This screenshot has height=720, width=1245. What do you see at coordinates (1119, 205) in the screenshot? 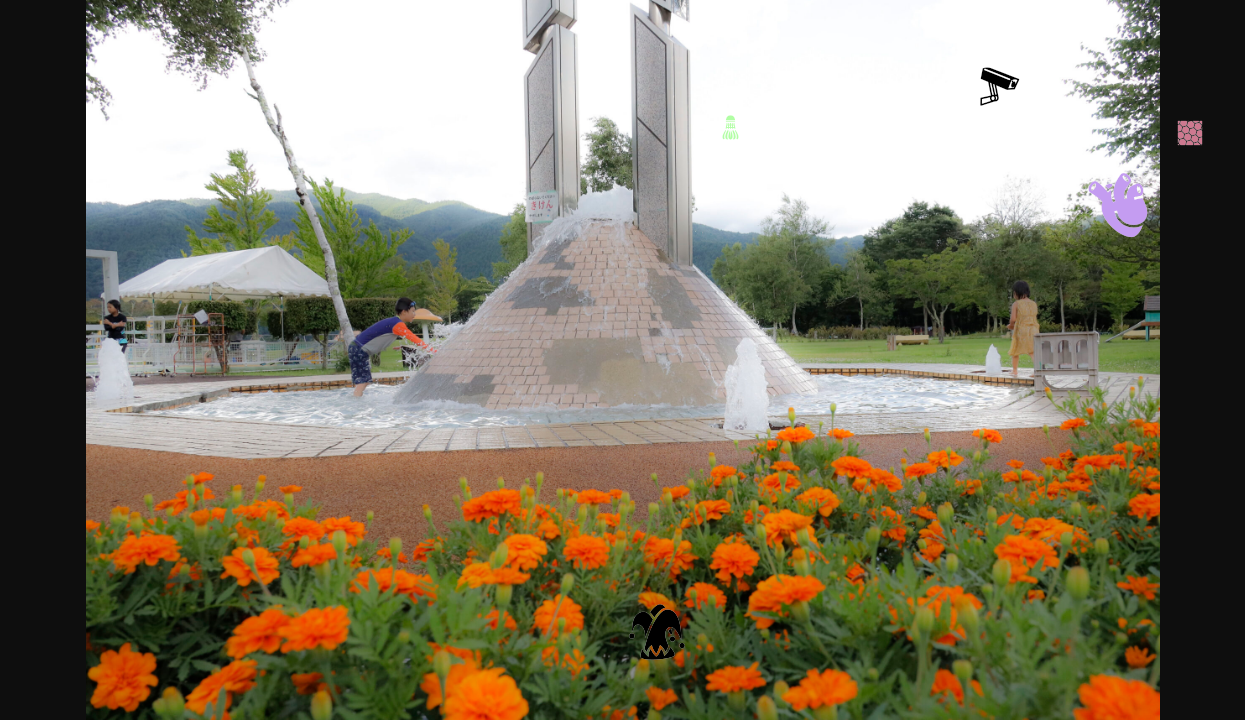
I see `view health or vital statistics` at bounding box center [1119, 205].